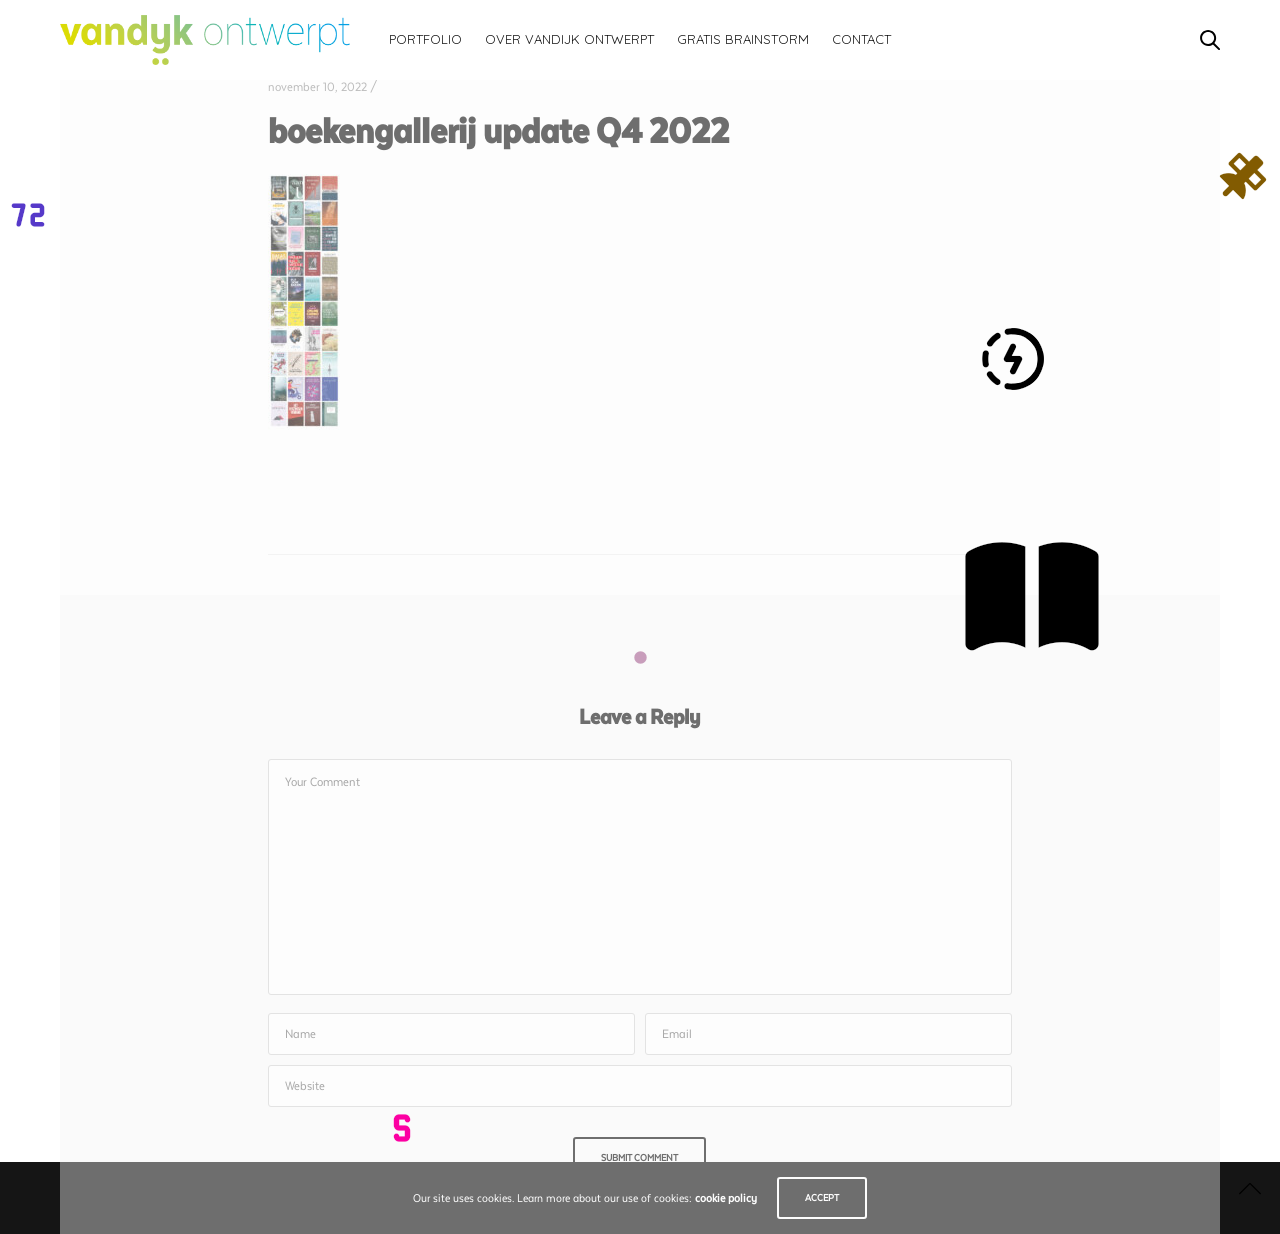 This screenshot has width=1280, height=1234. I want to click on access satellite connection settings, so click(1243, 176).